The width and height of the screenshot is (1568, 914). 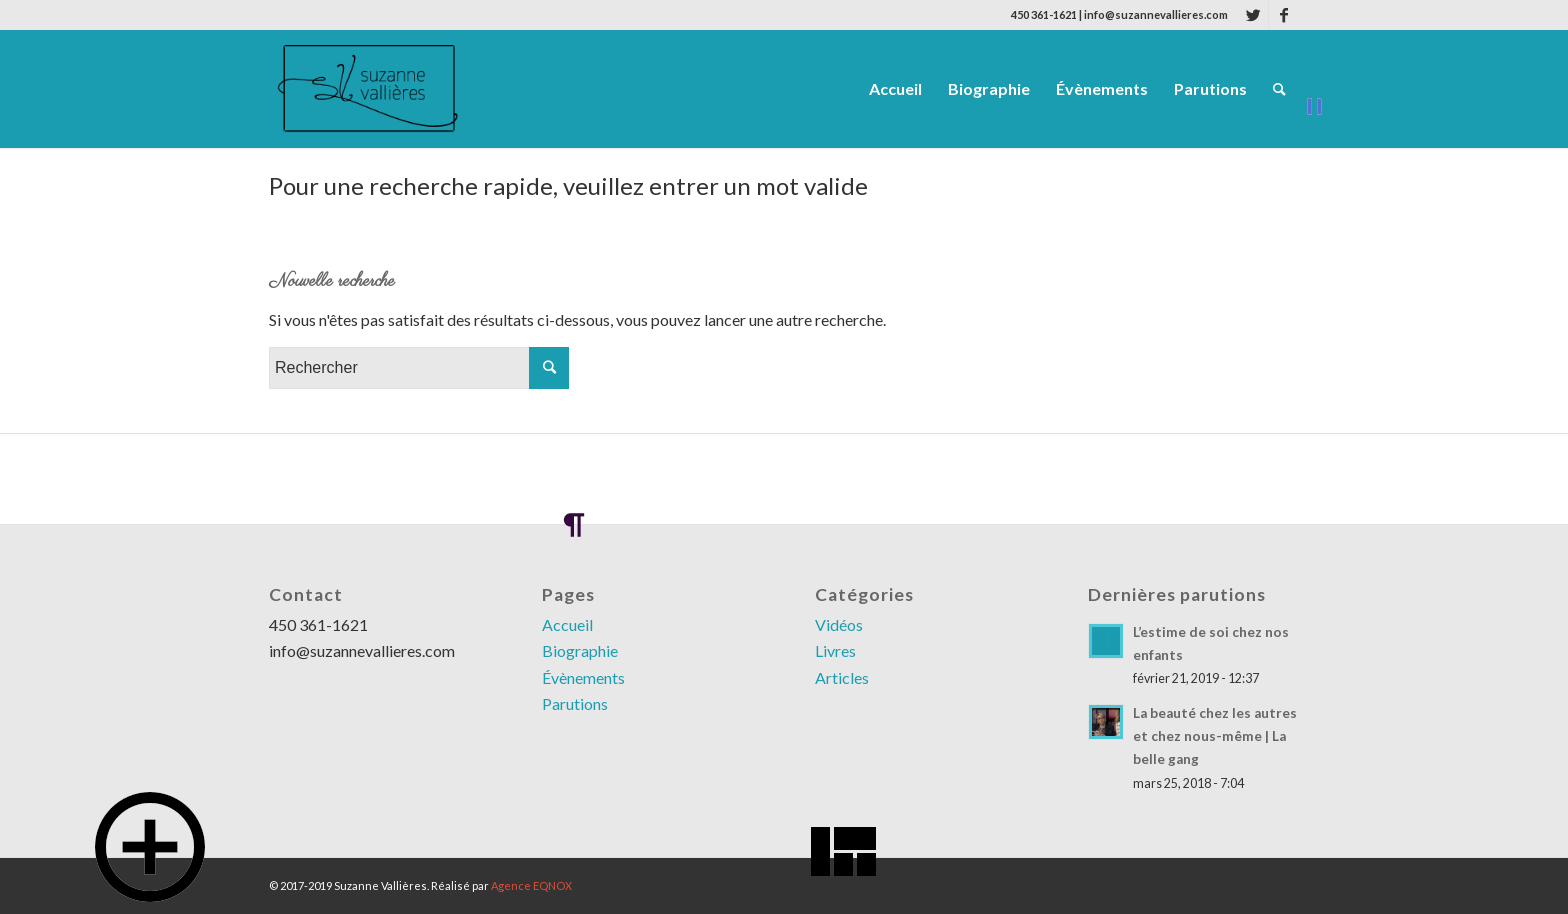 What do you see at coordinates (841, 853) in the screenshot?
I see `switch to quilt or mosaic view layout` at bounding box center [841, 853].